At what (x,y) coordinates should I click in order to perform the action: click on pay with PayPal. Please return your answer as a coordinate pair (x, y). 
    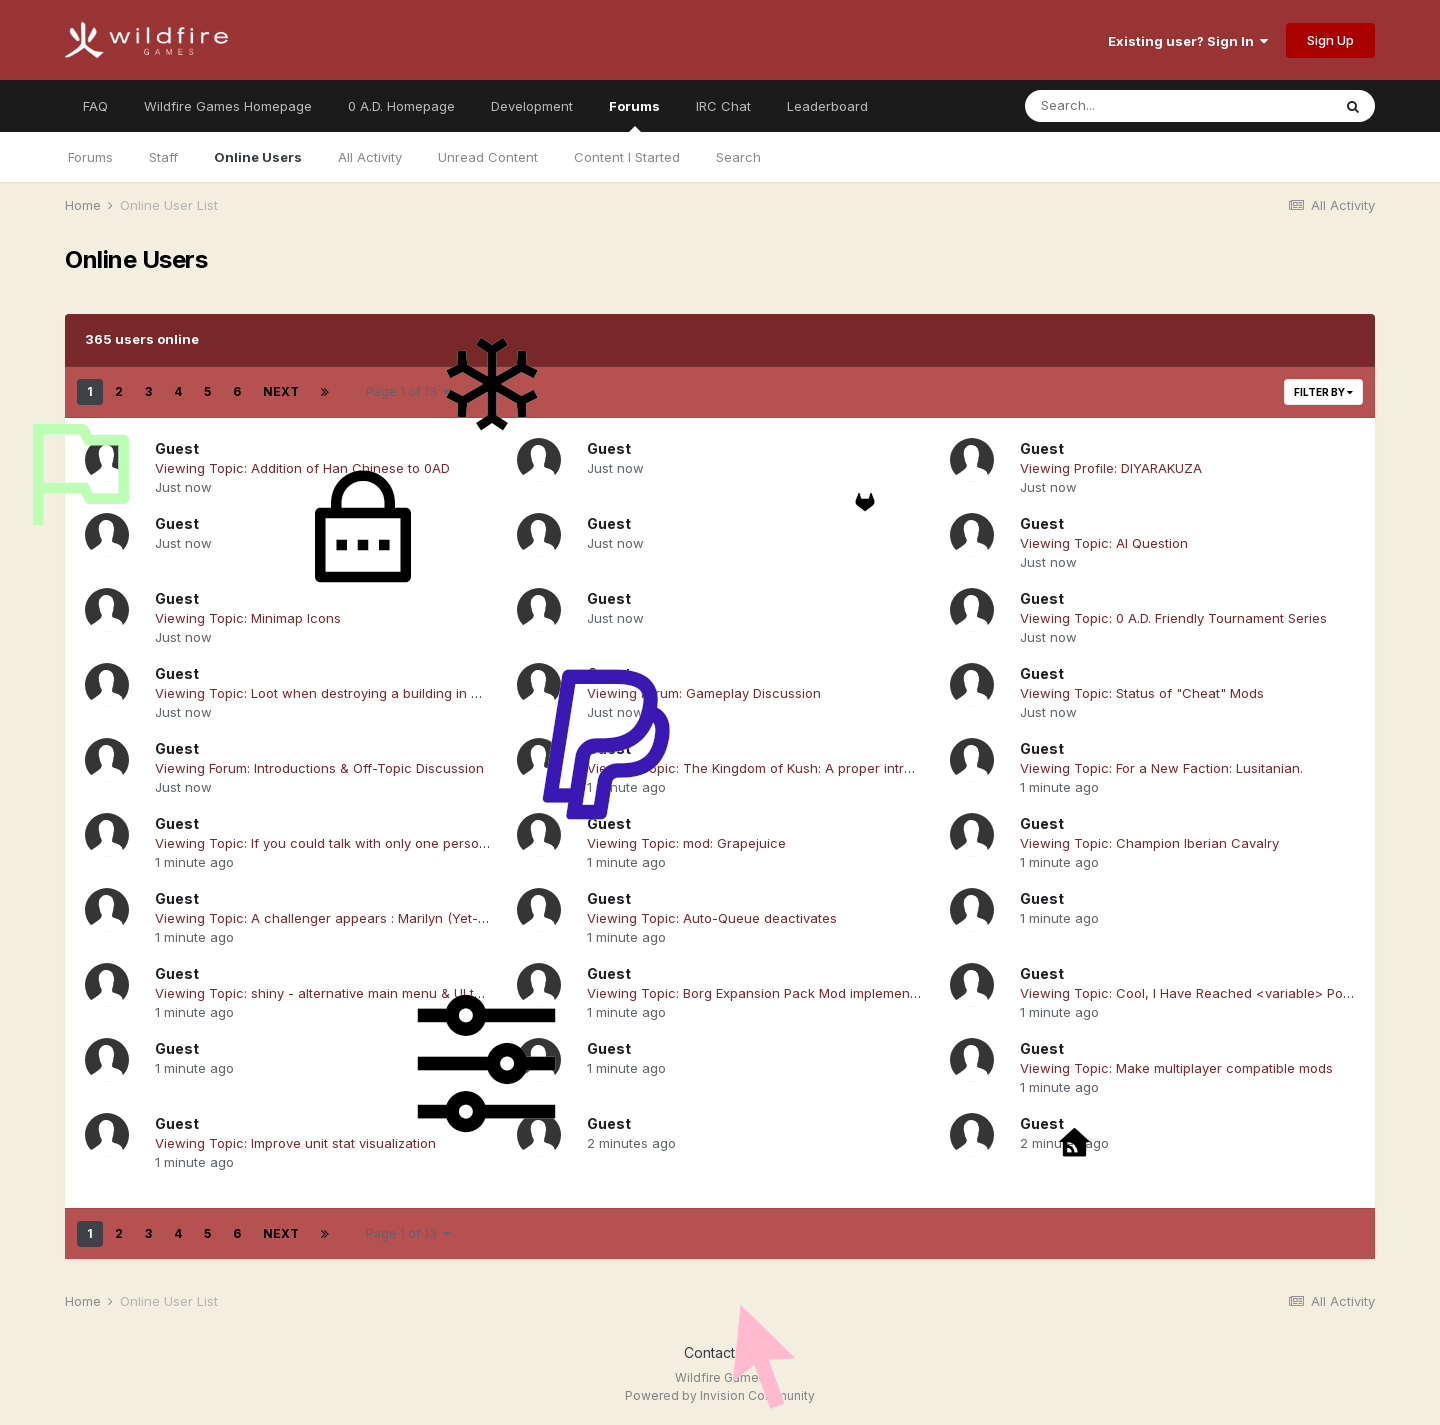
    Looking at the image, I should click on (608, 742).